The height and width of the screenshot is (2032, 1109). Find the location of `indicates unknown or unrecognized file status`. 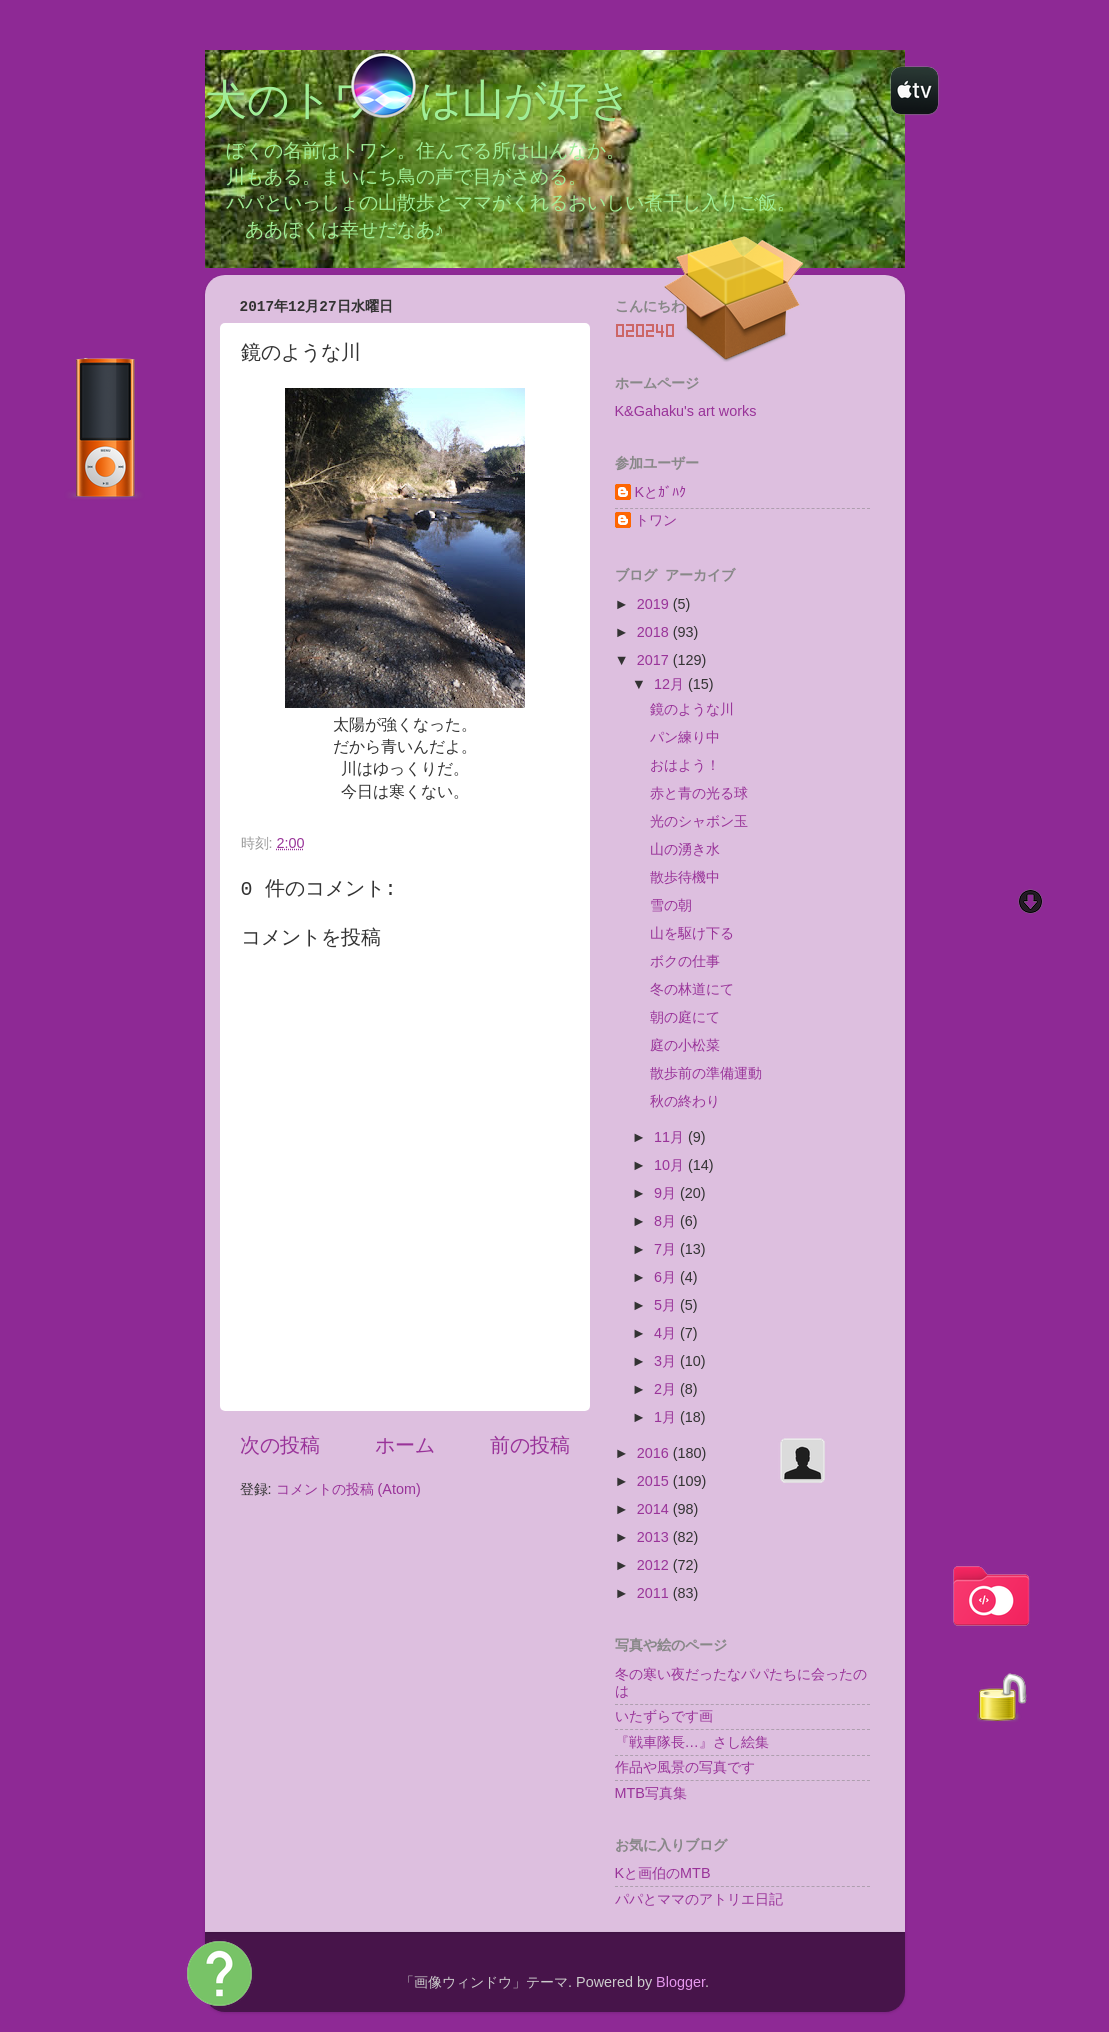

indicates unknown or unrecognized file status is located at coordinates (219, 1973).